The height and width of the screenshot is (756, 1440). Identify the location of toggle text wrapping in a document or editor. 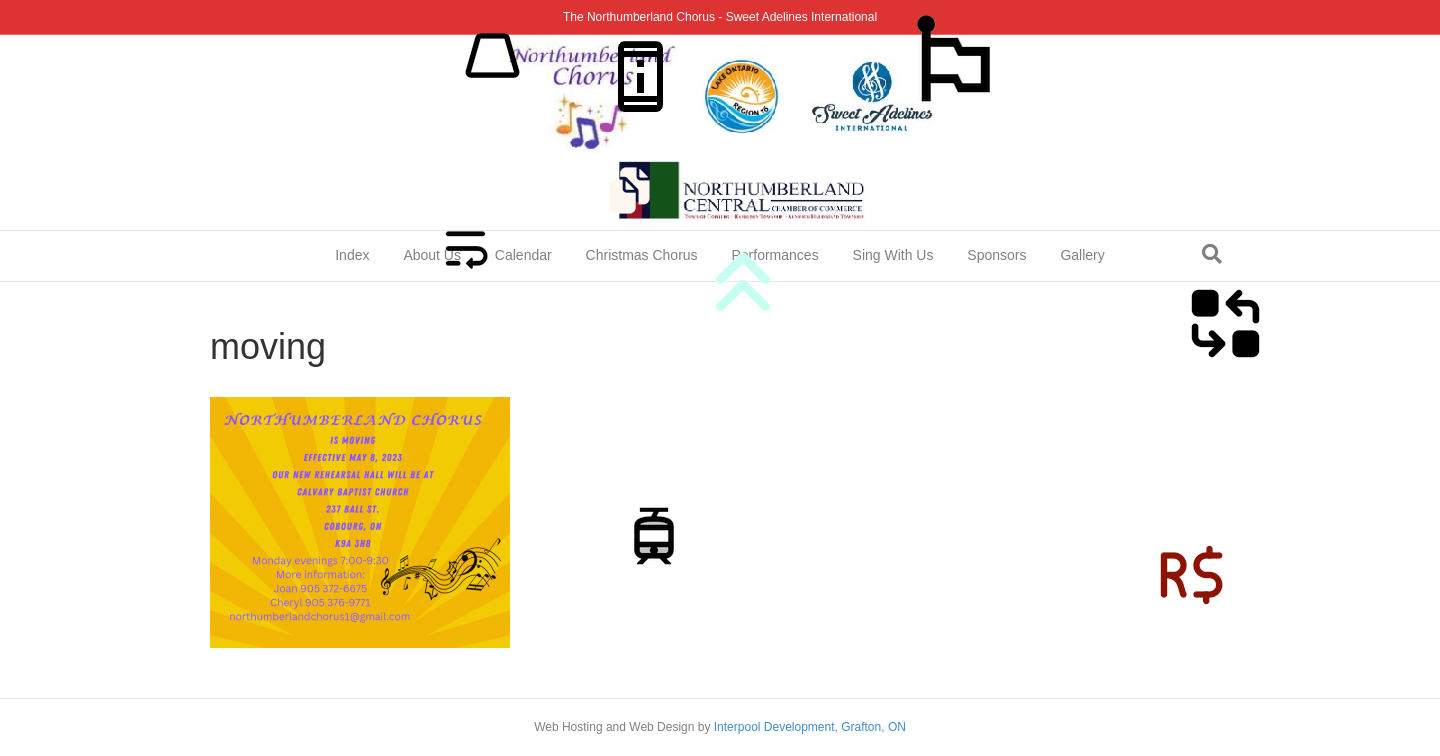
(465, 248).